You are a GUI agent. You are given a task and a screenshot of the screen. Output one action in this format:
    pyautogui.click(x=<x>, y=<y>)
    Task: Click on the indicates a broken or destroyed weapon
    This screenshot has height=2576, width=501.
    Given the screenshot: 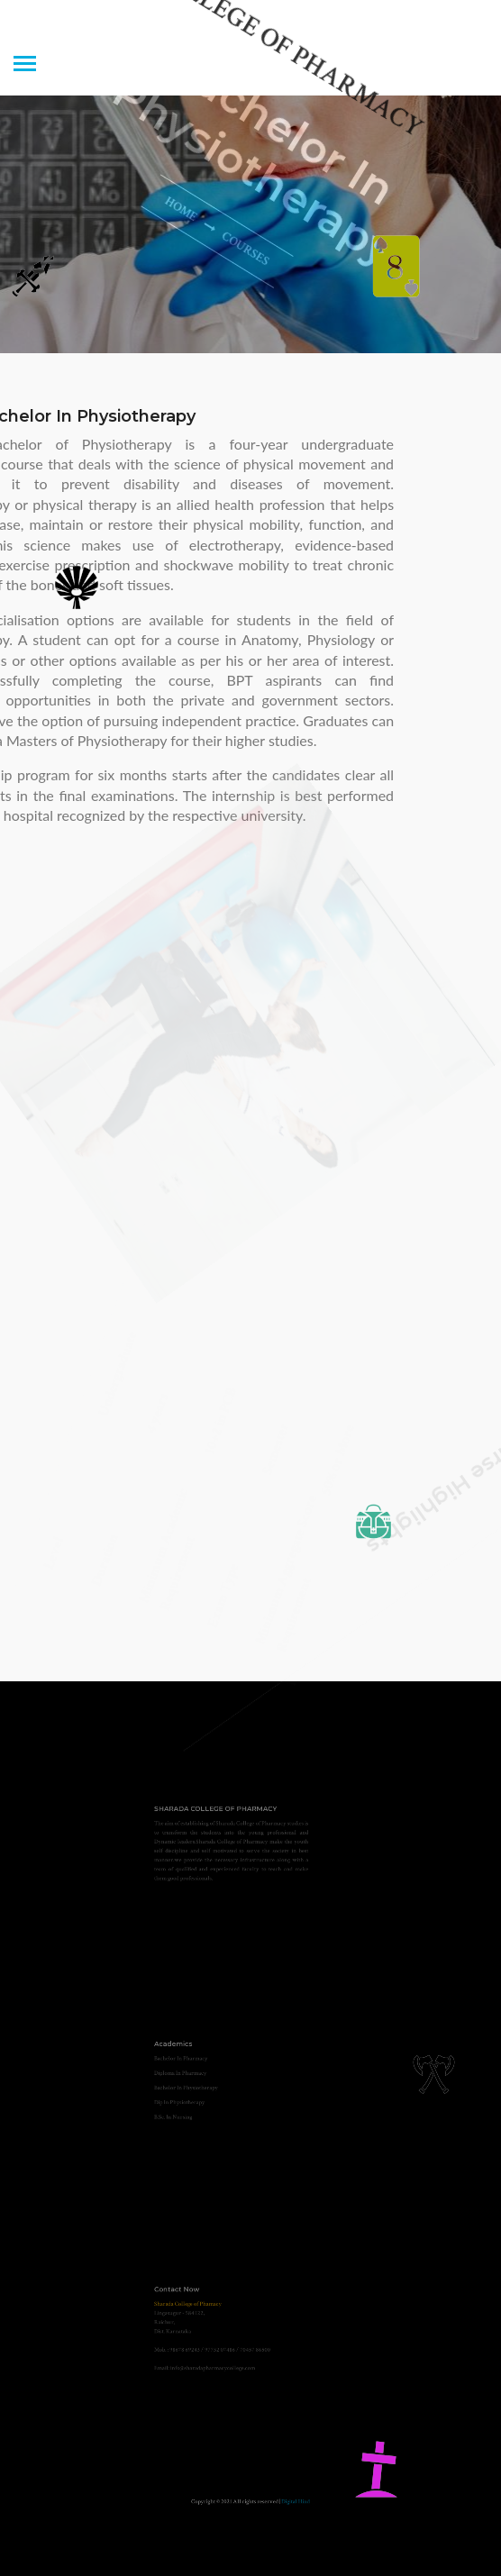 What is the action you would take?
    pyautogui.click(x=32, y=277)
    